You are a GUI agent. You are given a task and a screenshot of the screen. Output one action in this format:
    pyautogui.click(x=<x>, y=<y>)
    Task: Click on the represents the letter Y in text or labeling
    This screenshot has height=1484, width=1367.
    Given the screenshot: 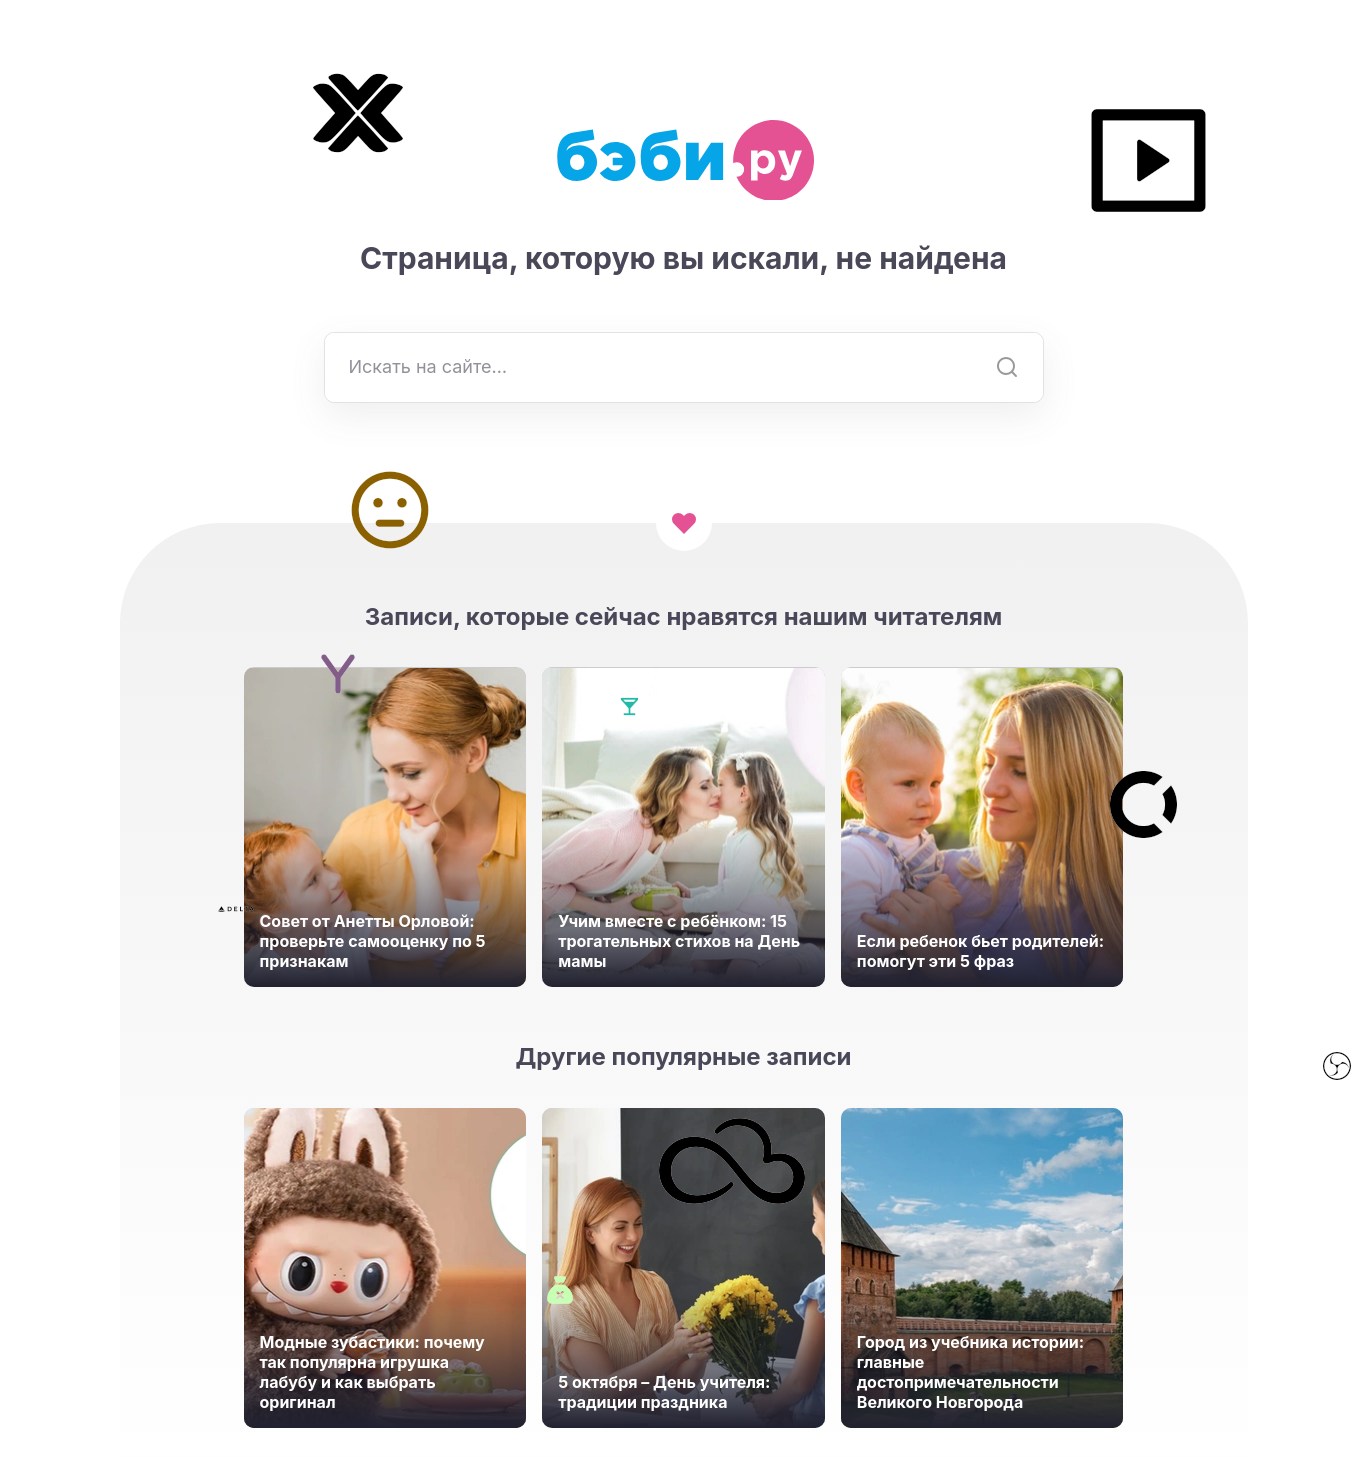 What is the action you would take?
    pyautogui.click(x=338, y=674)
    